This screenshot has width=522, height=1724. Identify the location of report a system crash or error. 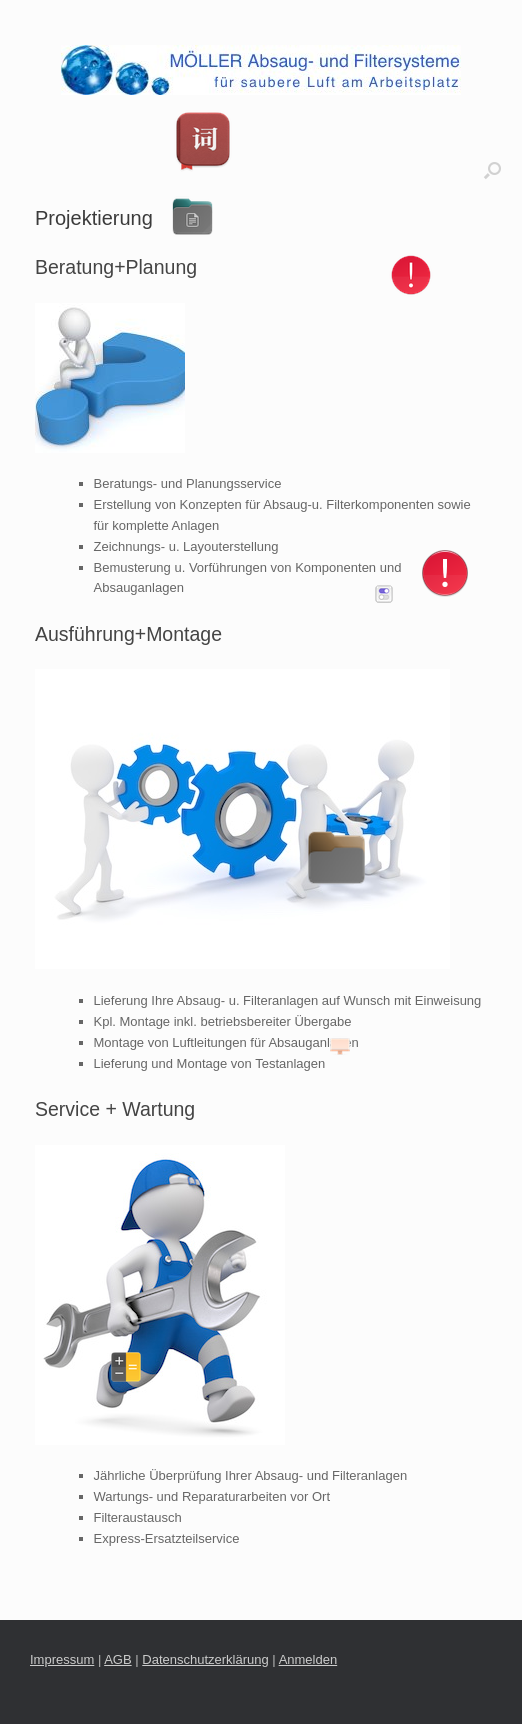
(411, 275).